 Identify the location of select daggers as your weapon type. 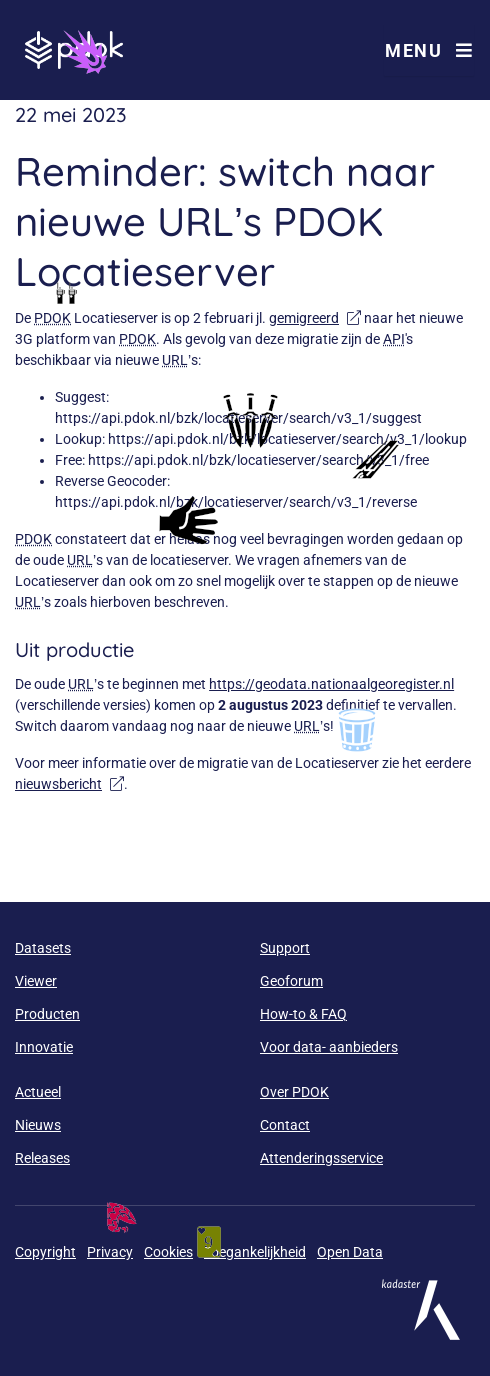
(250, 420).